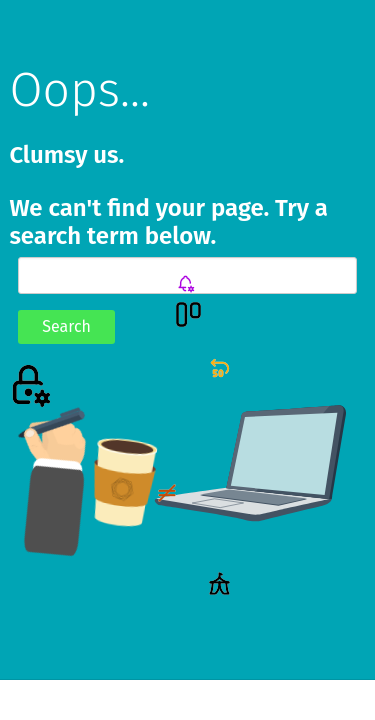  I want to click on indicates values are not equal, so click(167, 493).